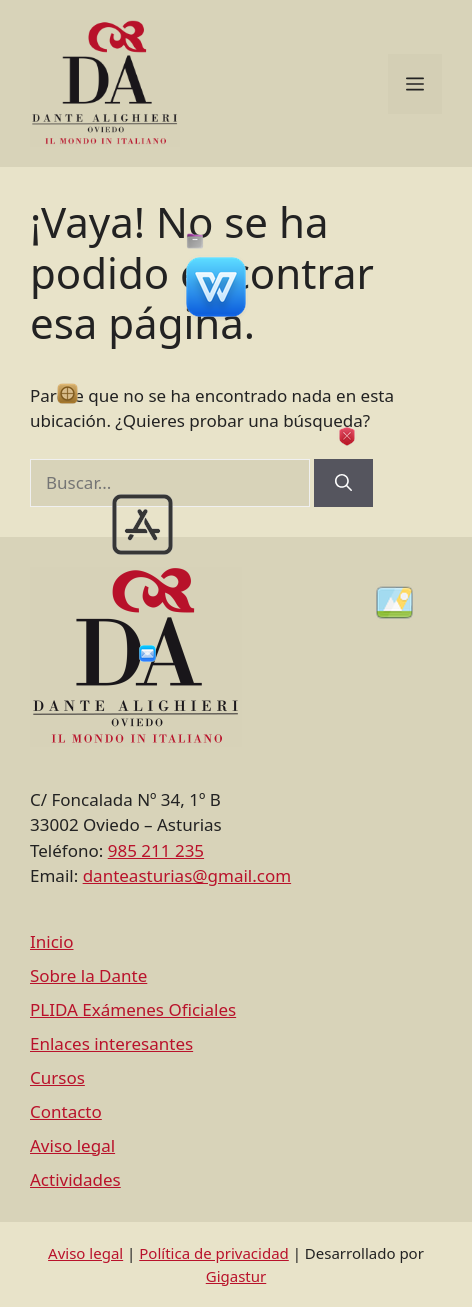 The height and width of the screenshot is (1307, 472). Describe the element at coordinates (347, 437) in the screenshot. I see `indicates low or weak security status` at that location.